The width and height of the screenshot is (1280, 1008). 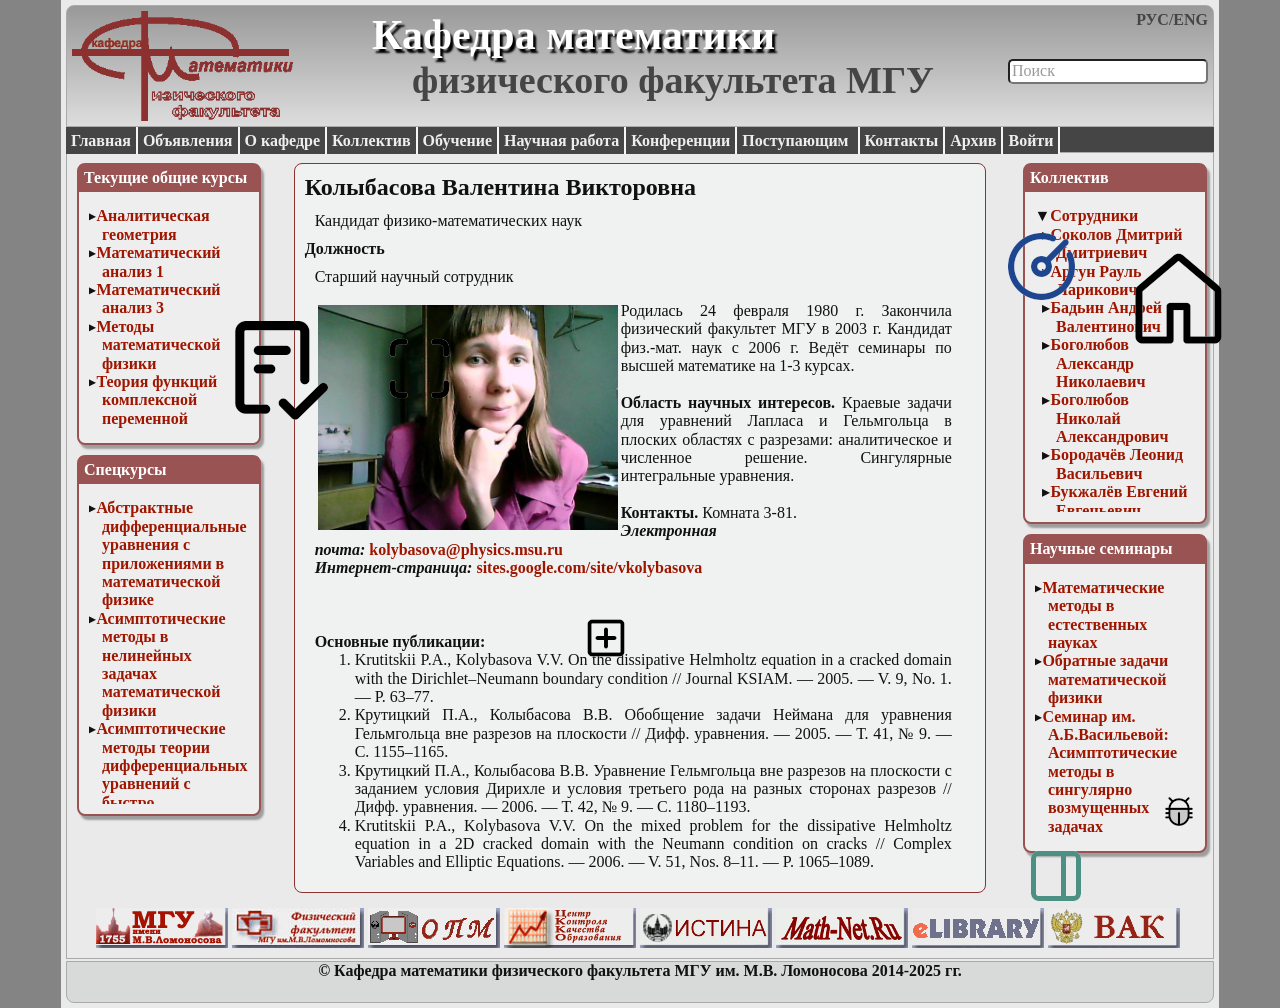 What do you see at coordinates (1041, 266) in the screenshot?
I see `view performance metrics or usage statistics` at bounding box center [1041, 266].